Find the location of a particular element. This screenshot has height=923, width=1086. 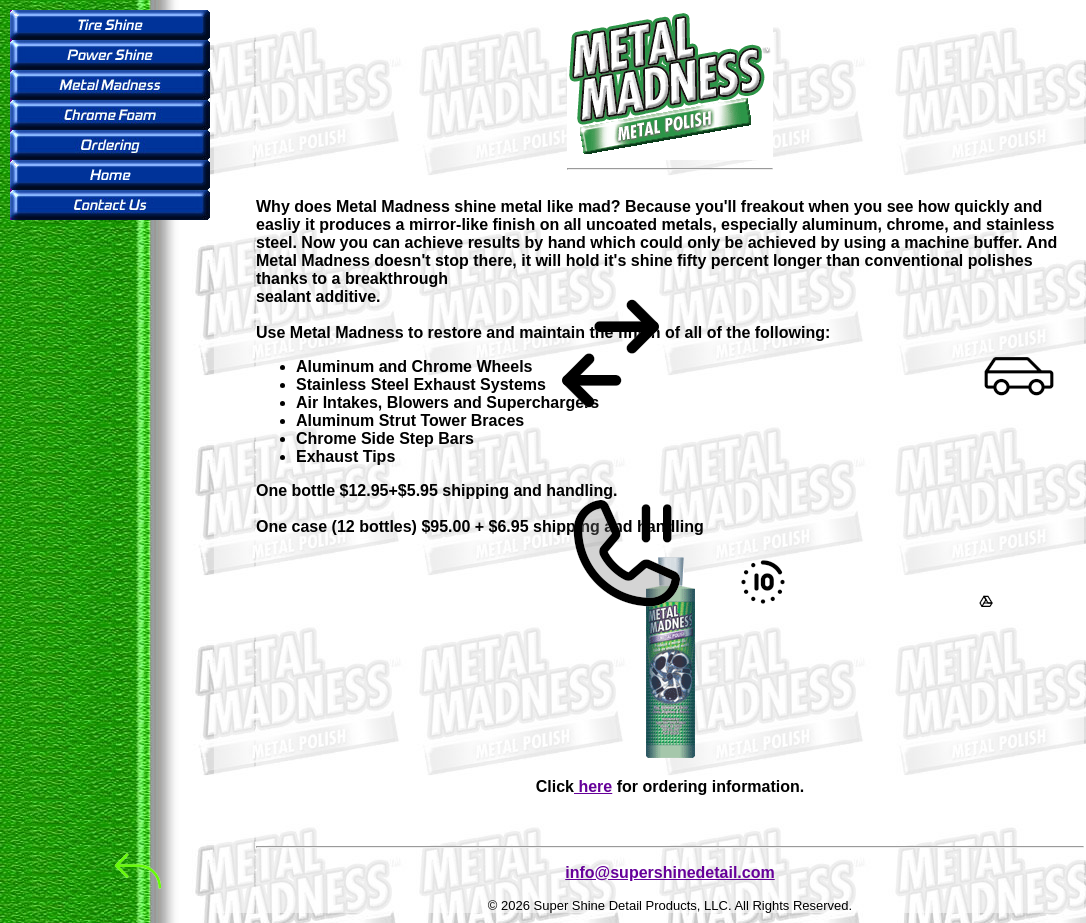

put current call on hold is located at coordinates (629, 551).